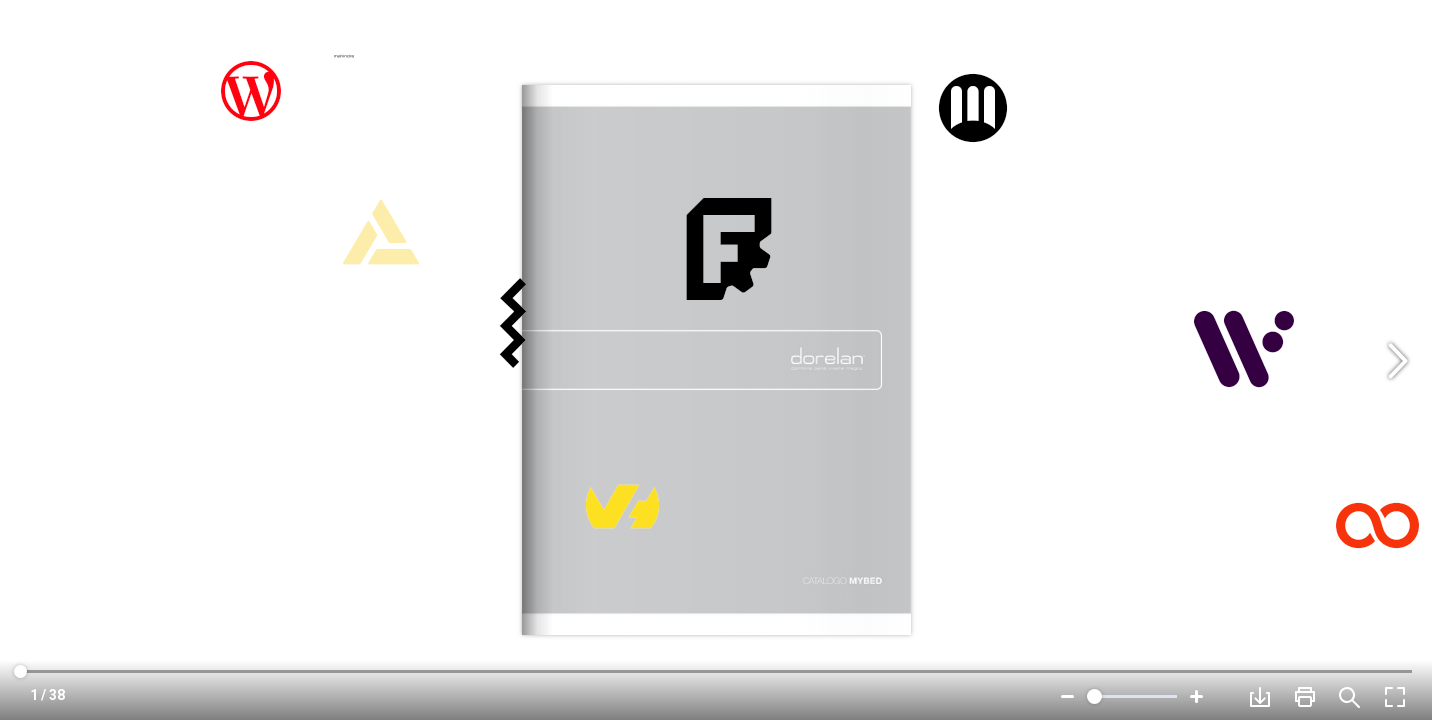 The height and width of the screenshot is (720, 1432). What do you see at coordinates (1377, 525) in the screenshot?
I see `Elegoo brand logo` at bounding box center [1377, 525].